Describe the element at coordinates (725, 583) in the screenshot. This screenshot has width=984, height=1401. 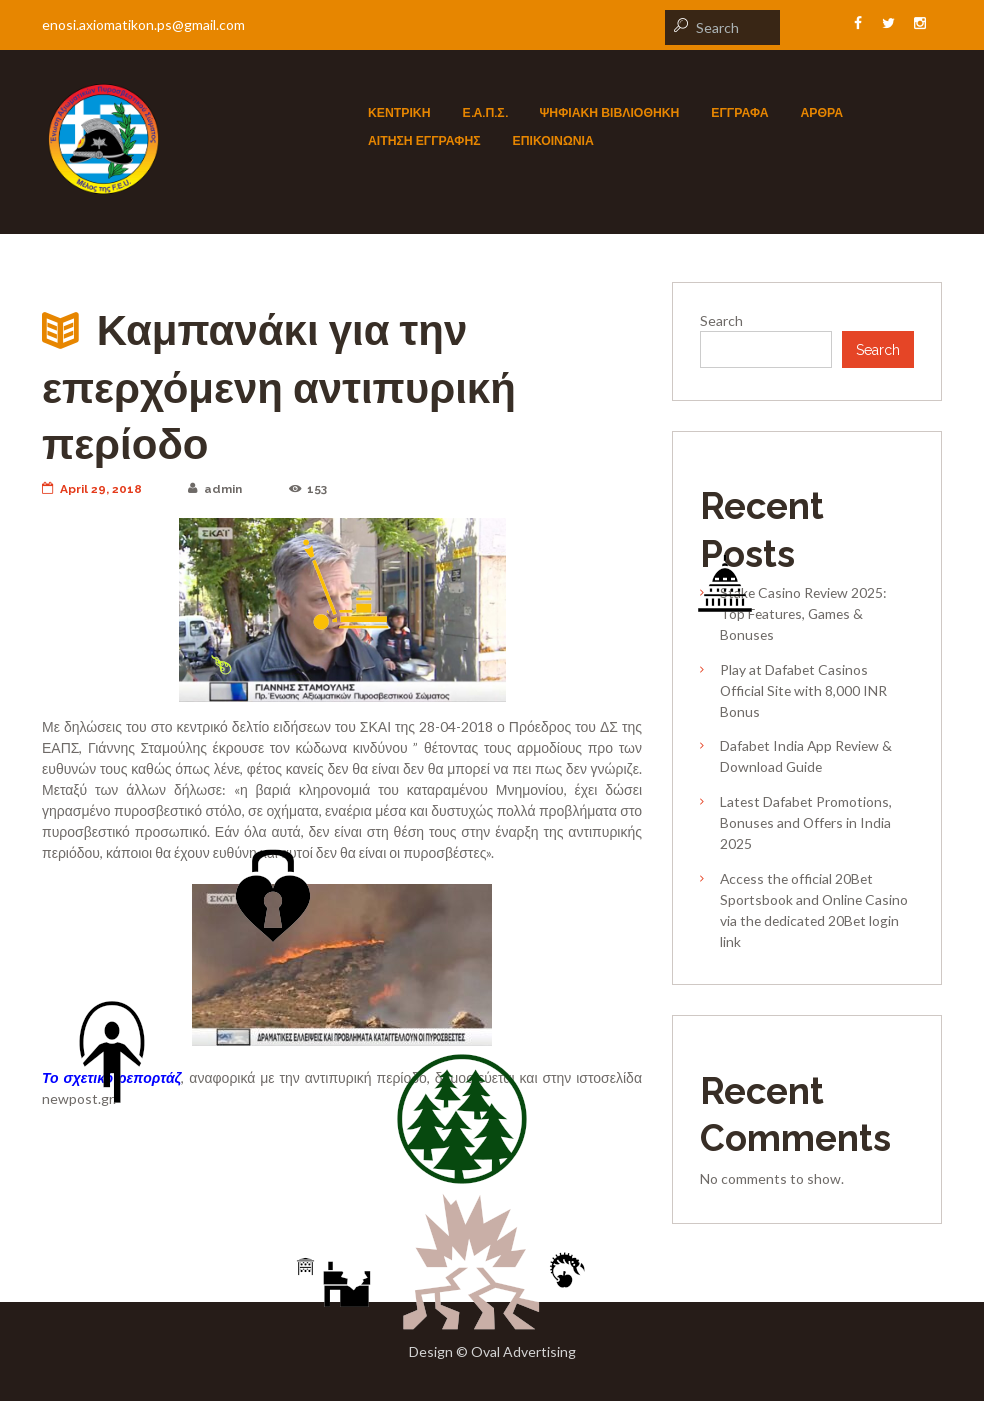
I see `access government or legislative information` at that location.